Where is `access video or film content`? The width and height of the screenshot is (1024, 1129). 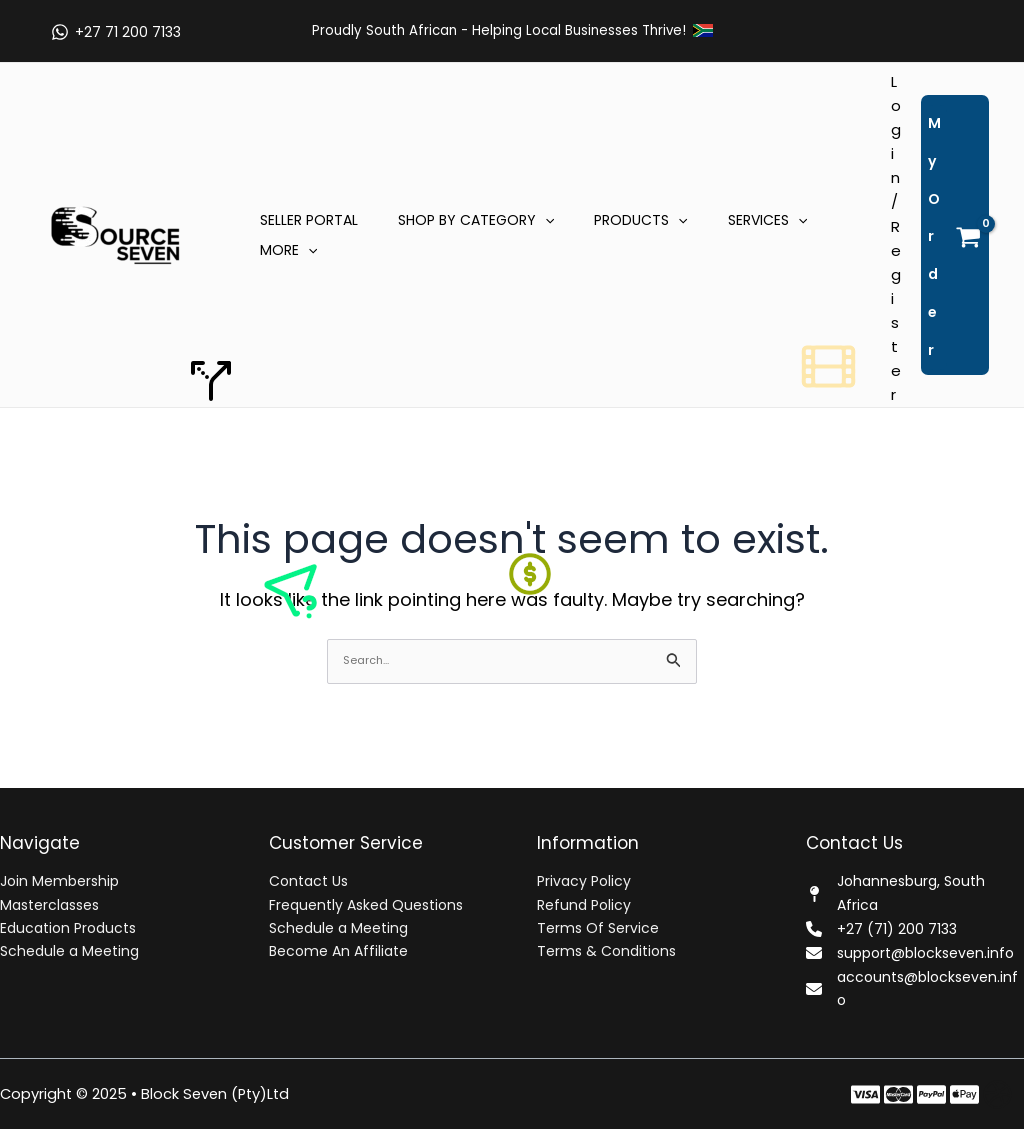
access video or film content is located at coordinates (828, 366).